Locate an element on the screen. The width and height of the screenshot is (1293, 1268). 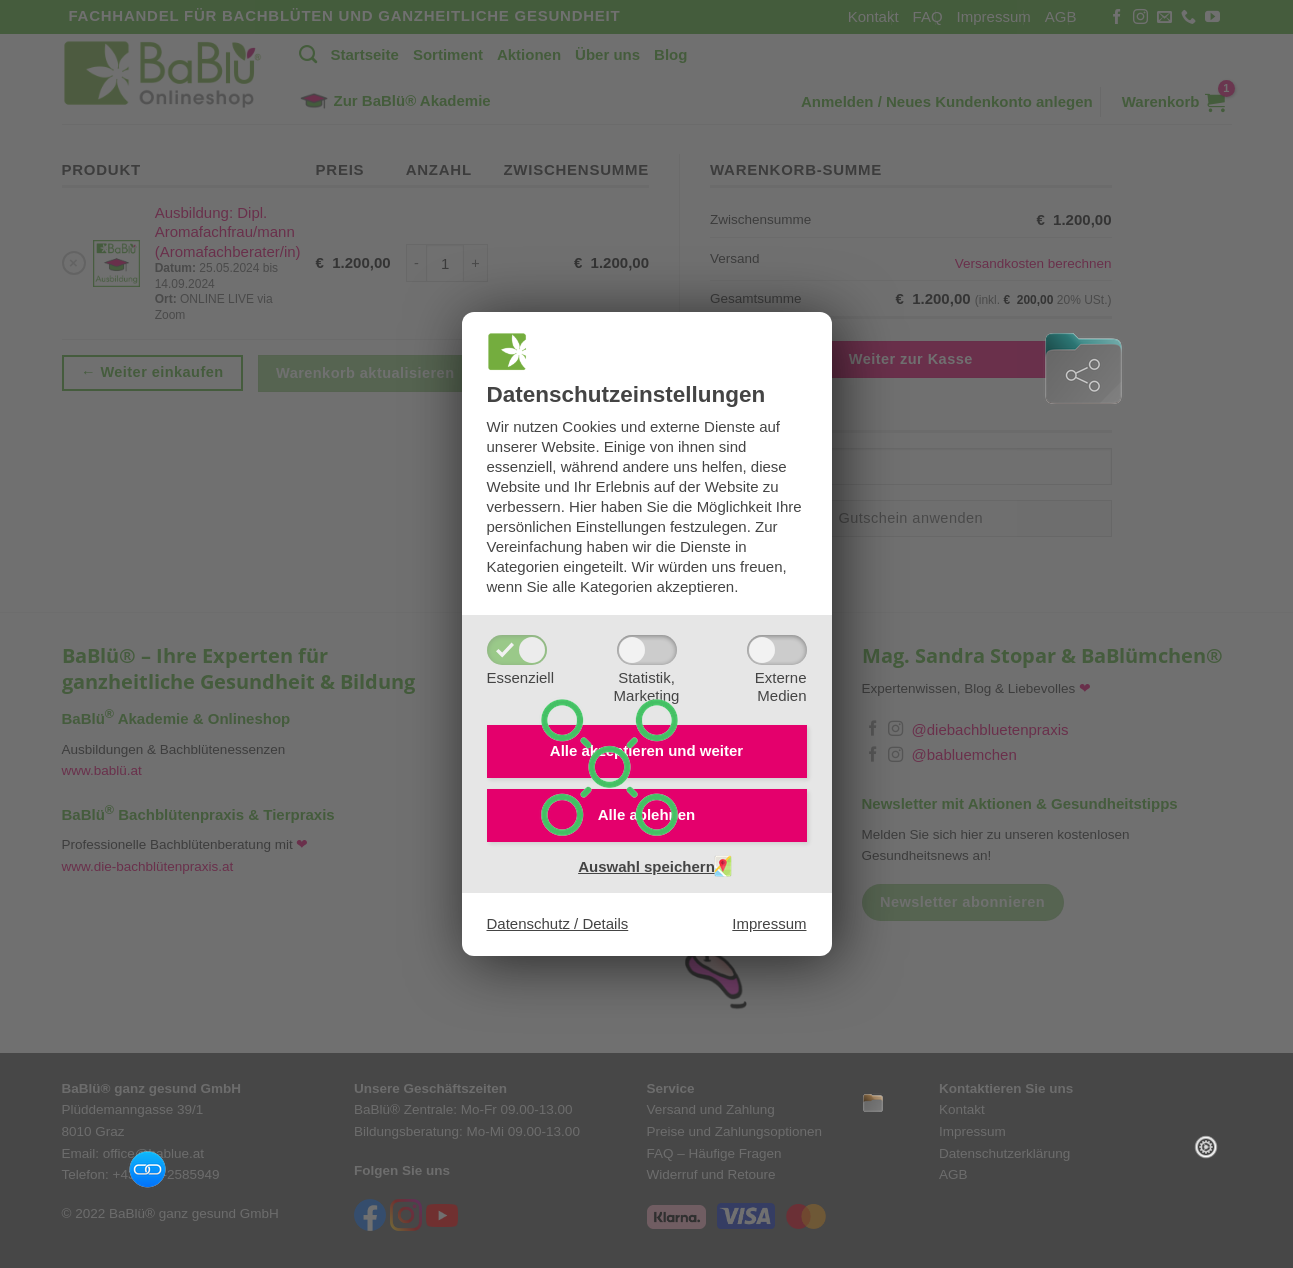
access your public shared folder is located at coordinates (1083, 368).